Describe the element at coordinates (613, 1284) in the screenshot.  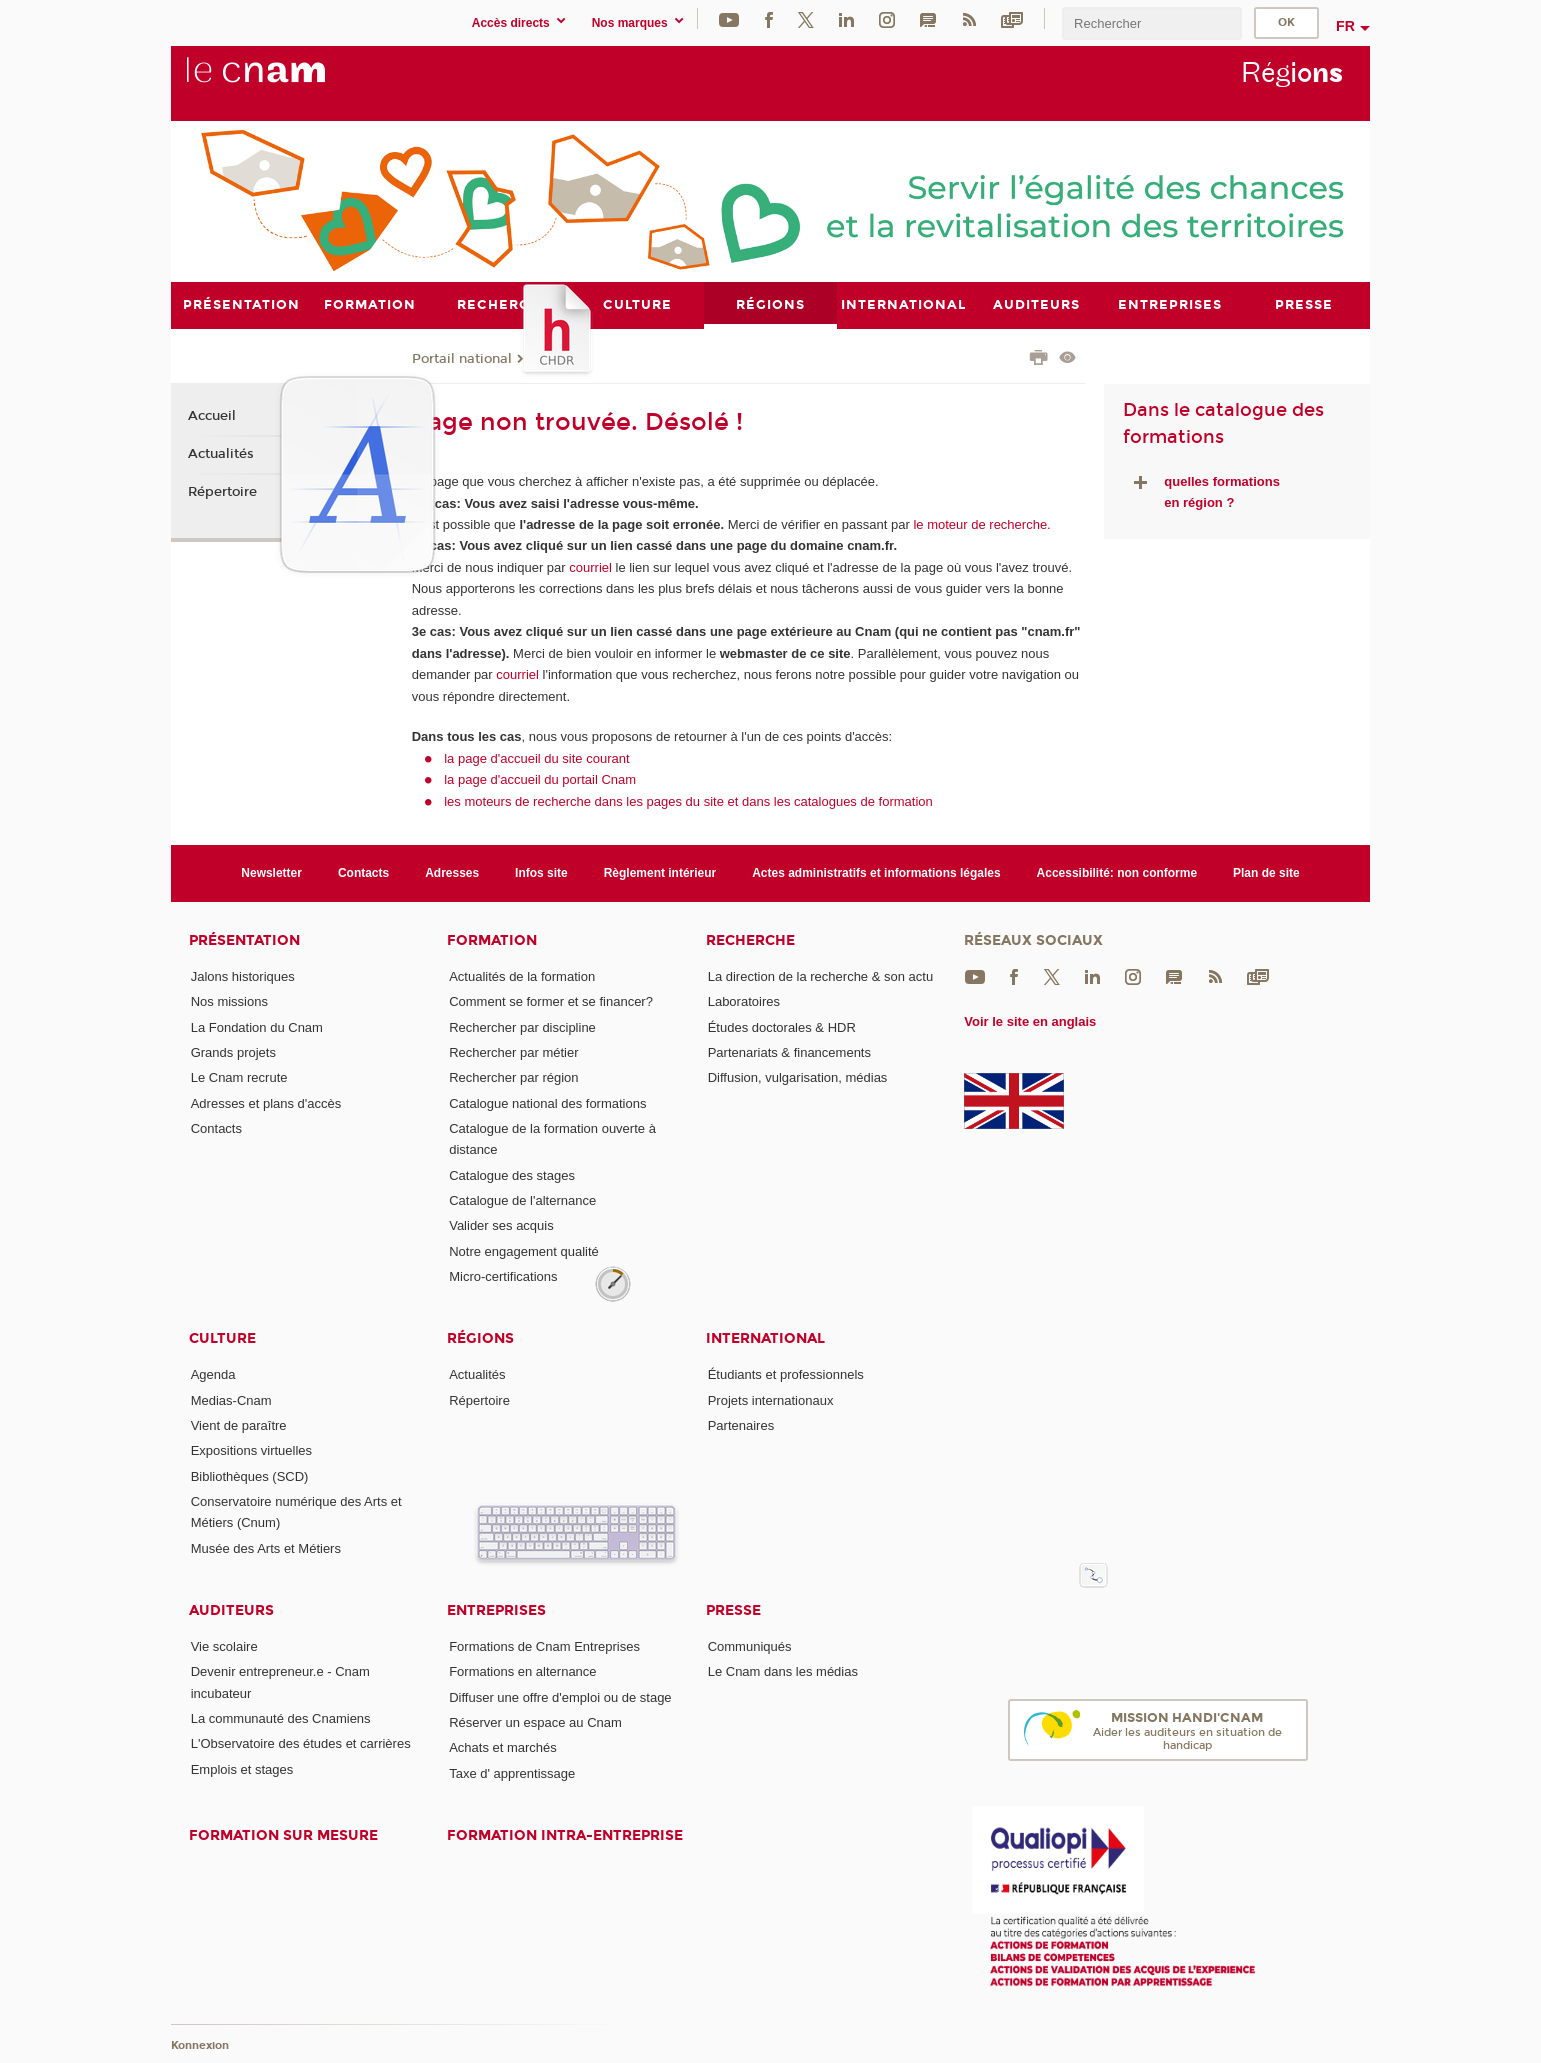
I see `open sysprof system profiler application` at that location.